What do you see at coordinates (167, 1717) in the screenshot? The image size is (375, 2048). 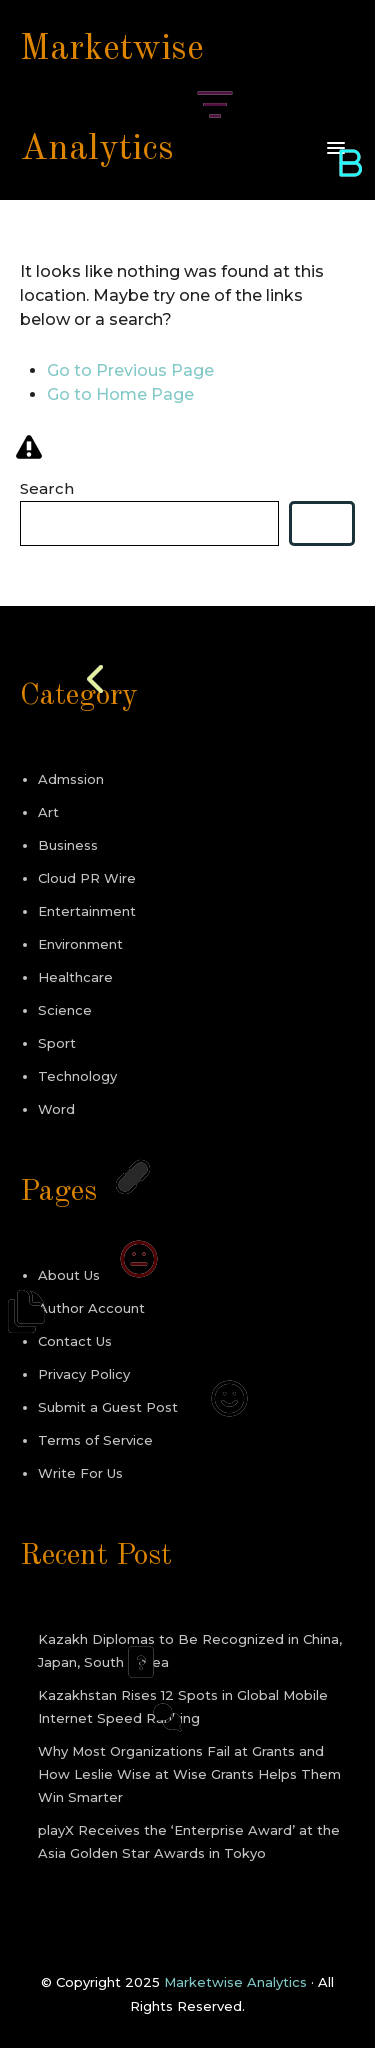 I see `open chat or messaging` at bounding box center [167, 1717].